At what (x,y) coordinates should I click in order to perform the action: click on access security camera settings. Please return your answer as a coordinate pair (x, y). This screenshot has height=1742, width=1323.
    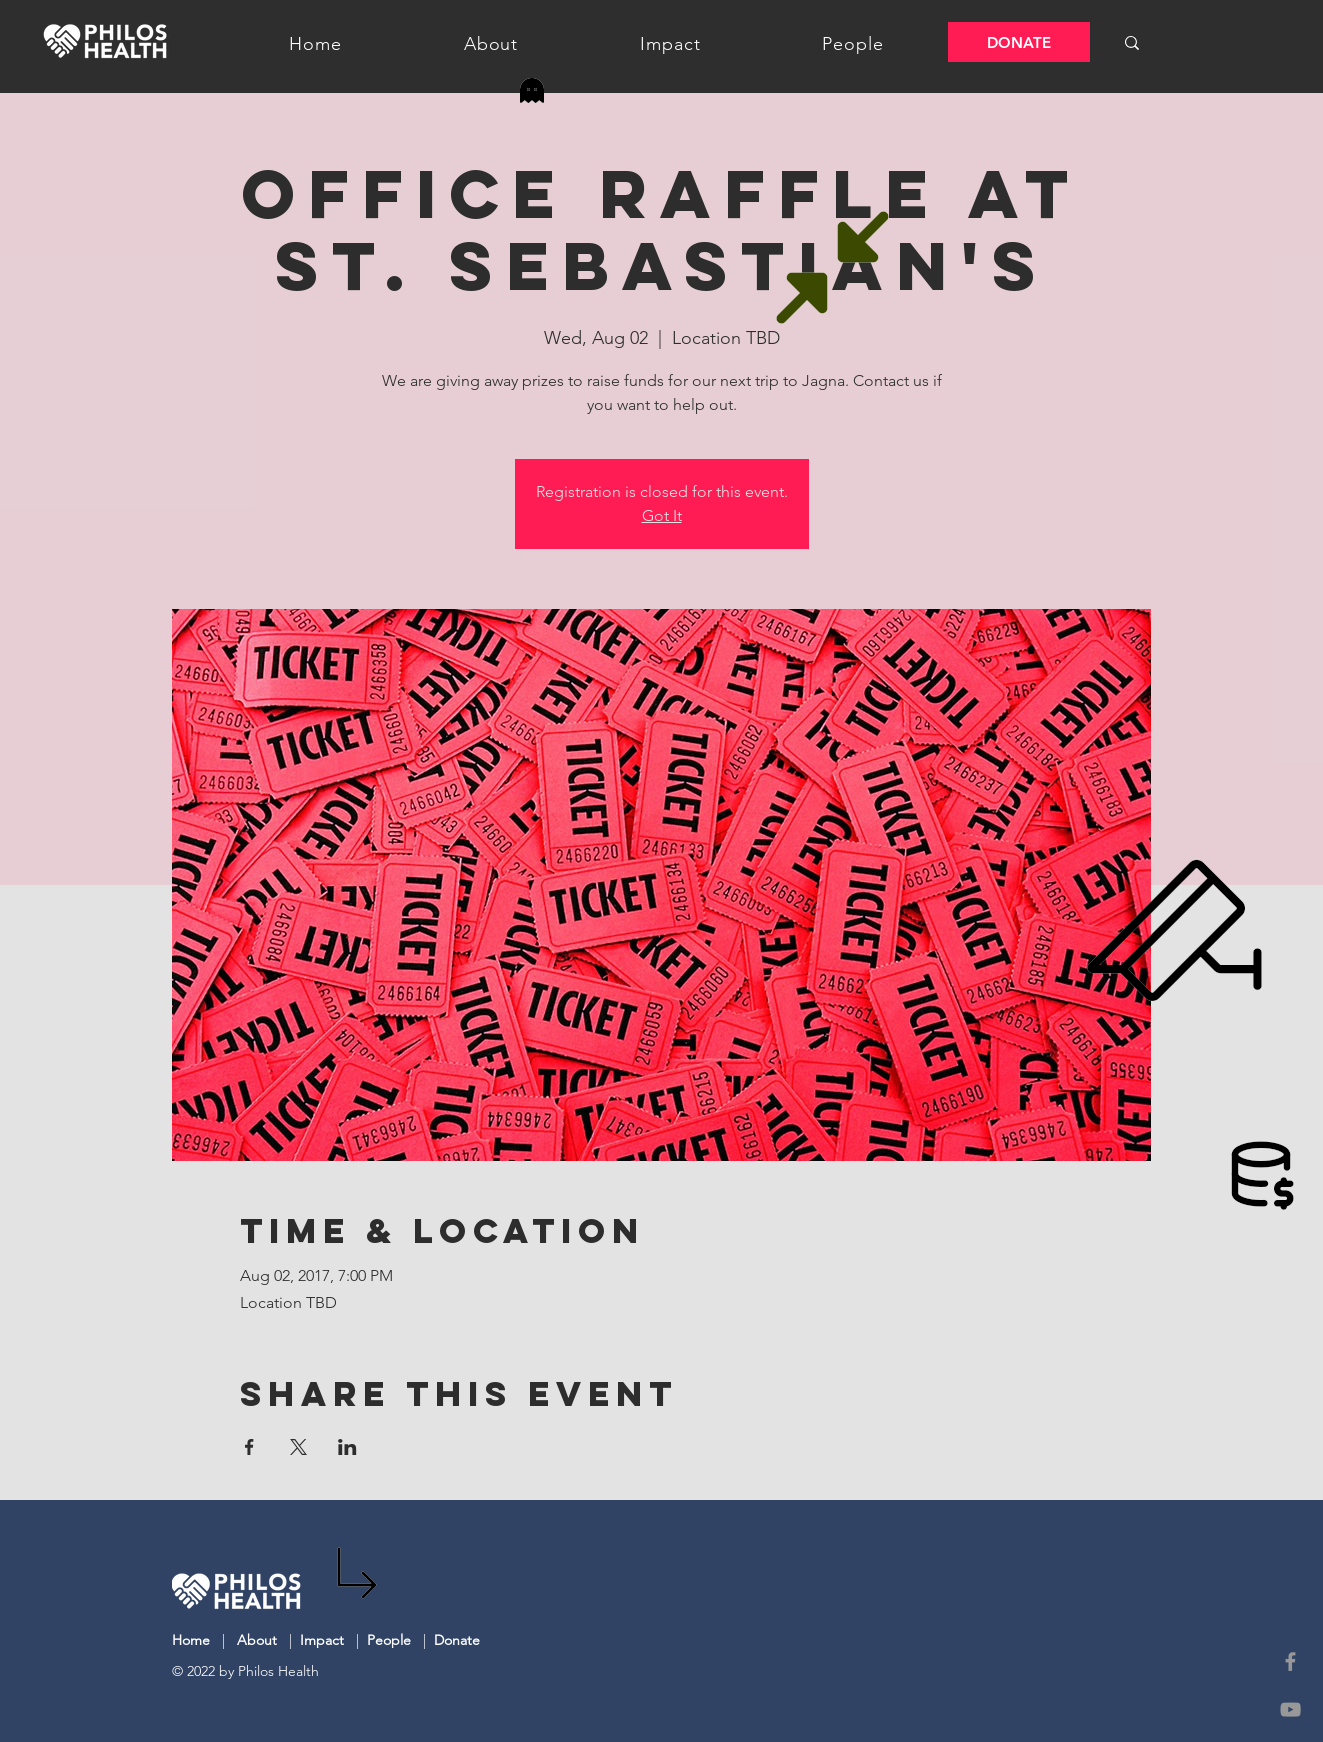
    Looking at the image, I should click on (1174, 941).